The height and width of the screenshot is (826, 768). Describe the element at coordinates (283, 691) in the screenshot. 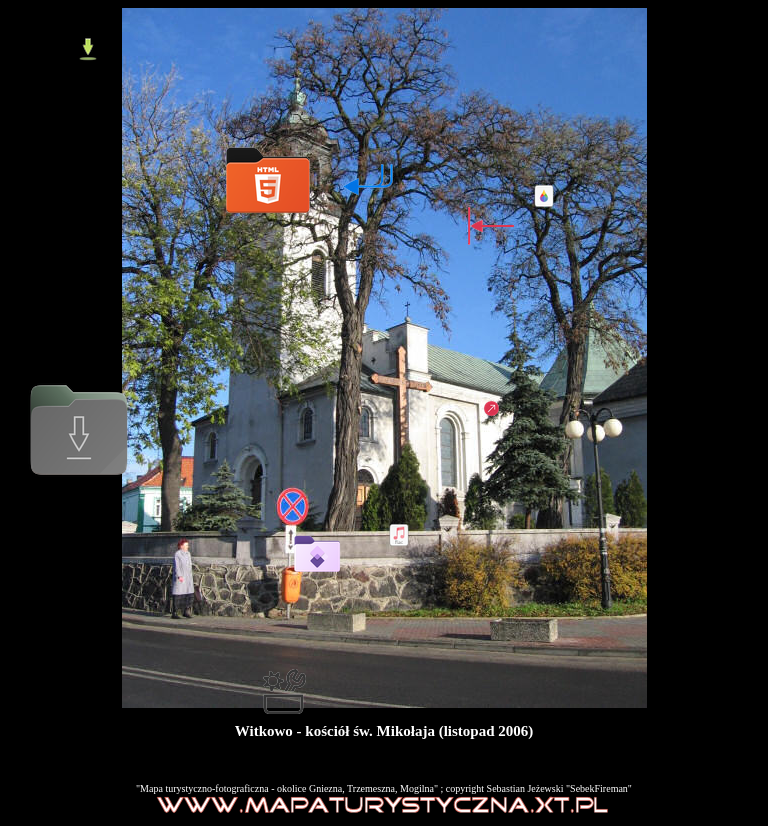

I see `access additional system preferences` at that location.